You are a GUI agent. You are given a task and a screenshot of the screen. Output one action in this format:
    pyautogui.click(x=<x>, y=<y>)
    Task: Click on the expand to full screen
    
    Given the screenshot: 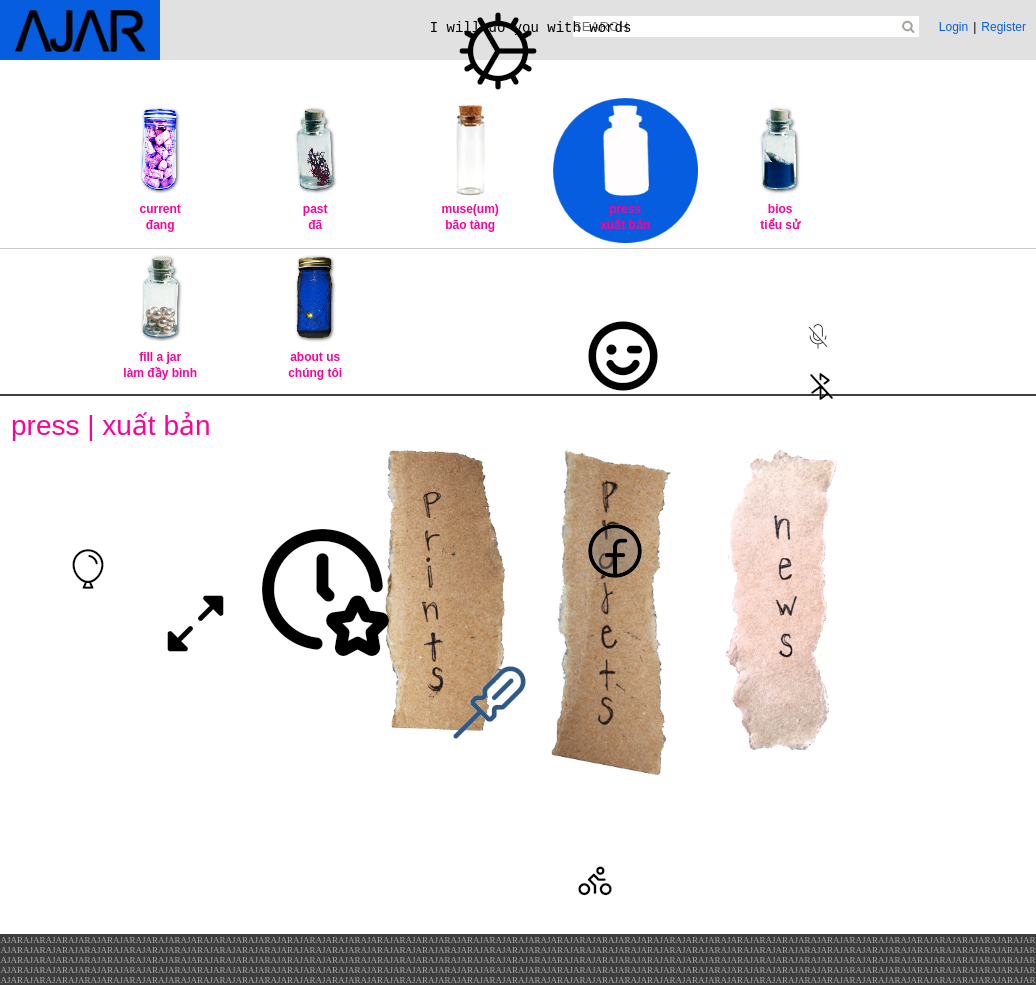 What is the action you would take?
    pyautogui.click(x=195, y=623)
    